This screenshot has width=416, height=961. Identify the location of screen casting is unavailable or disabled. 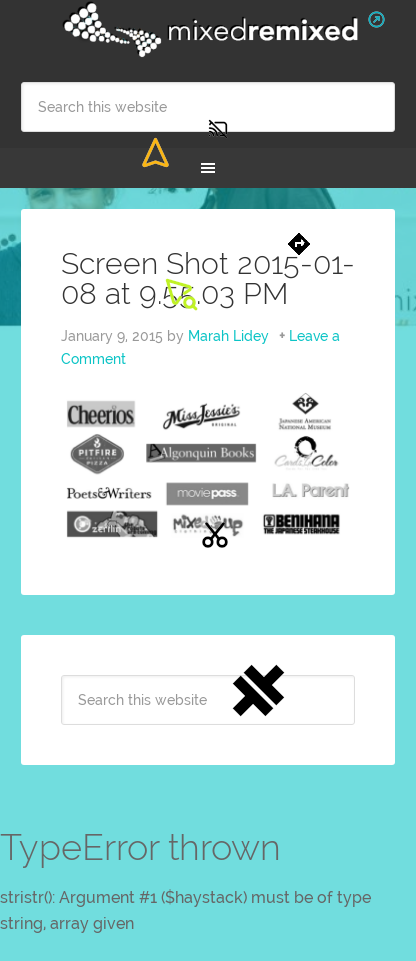
(218, 129).